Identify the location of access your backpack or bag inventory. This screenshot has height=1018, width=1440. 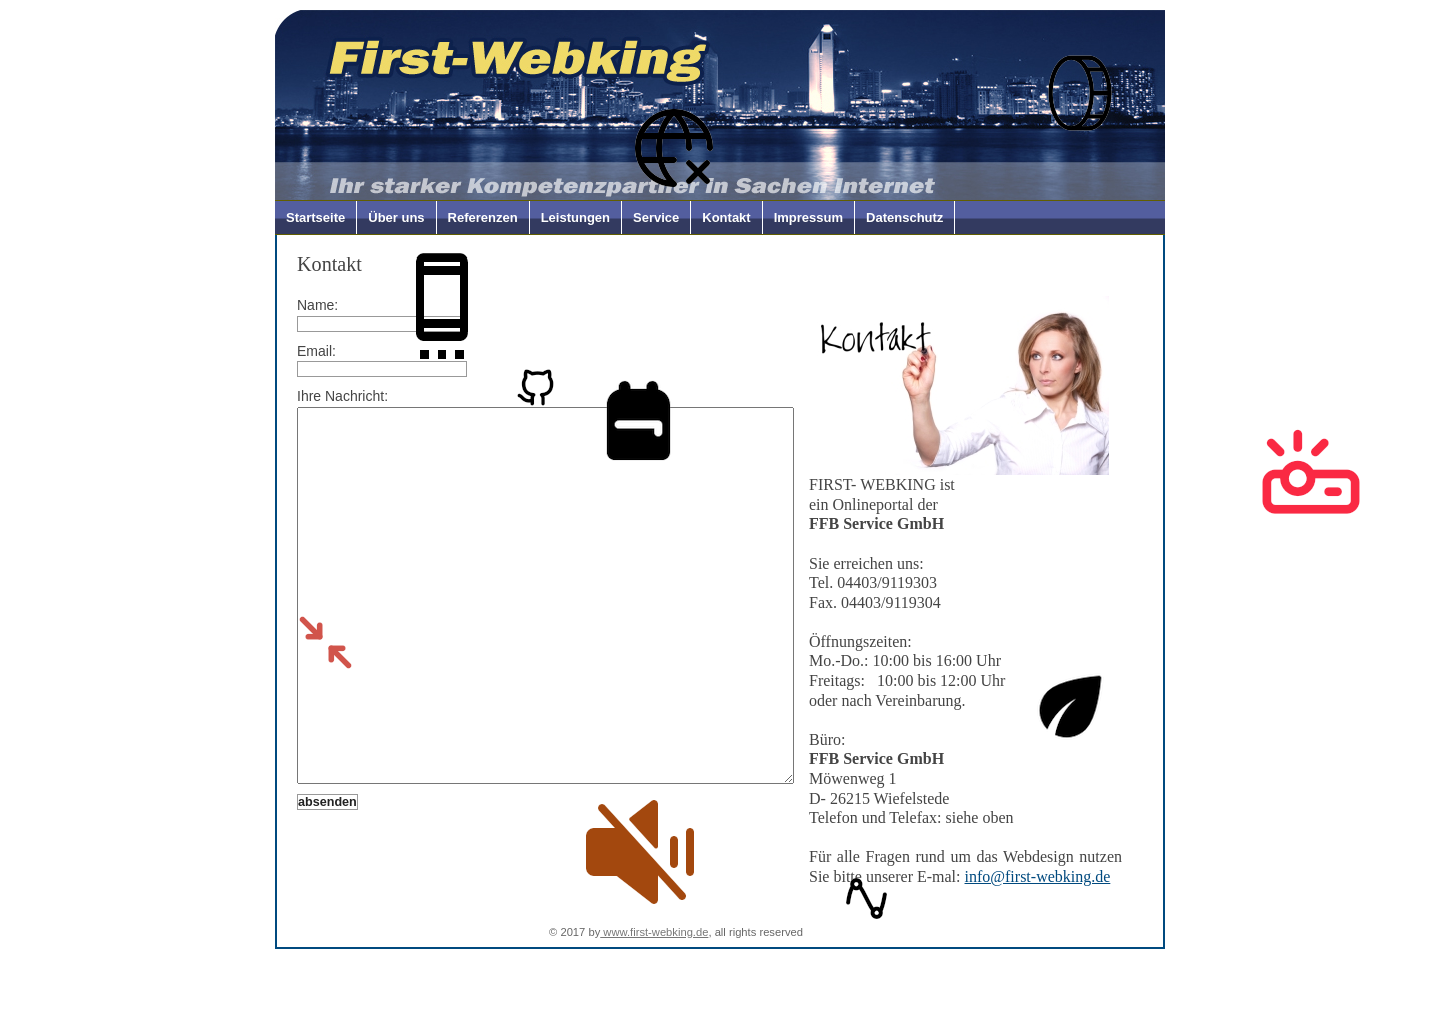
(638, 420).